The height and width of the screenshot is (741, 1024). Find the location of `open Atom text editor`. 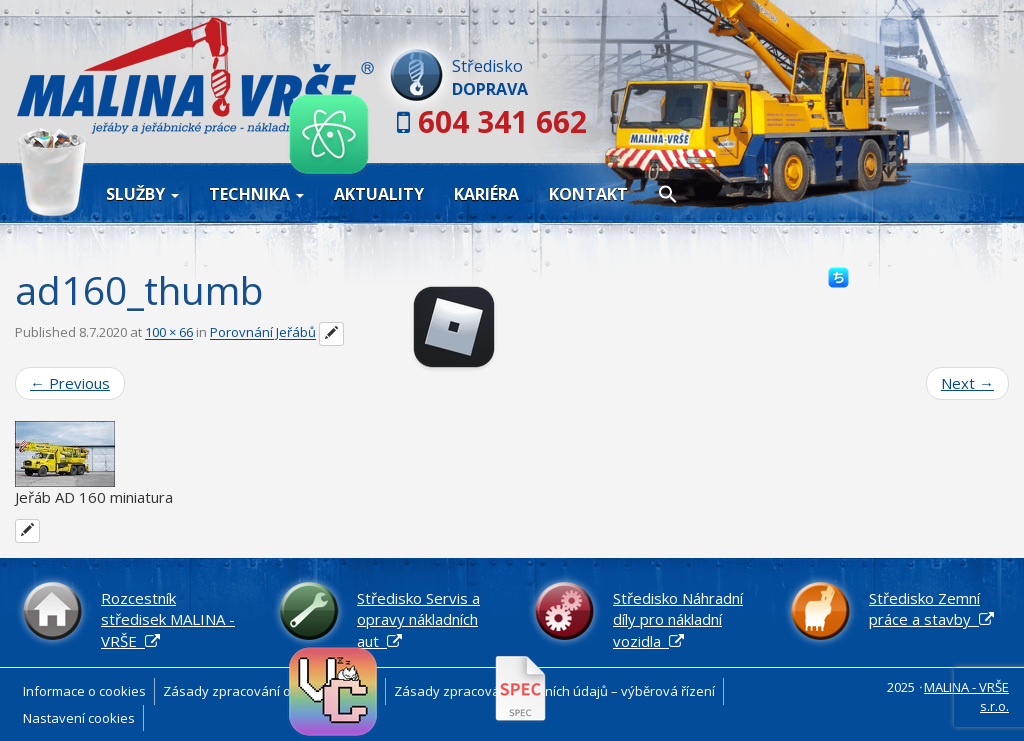

open Atom text editor is located at coordinates (329, 134).